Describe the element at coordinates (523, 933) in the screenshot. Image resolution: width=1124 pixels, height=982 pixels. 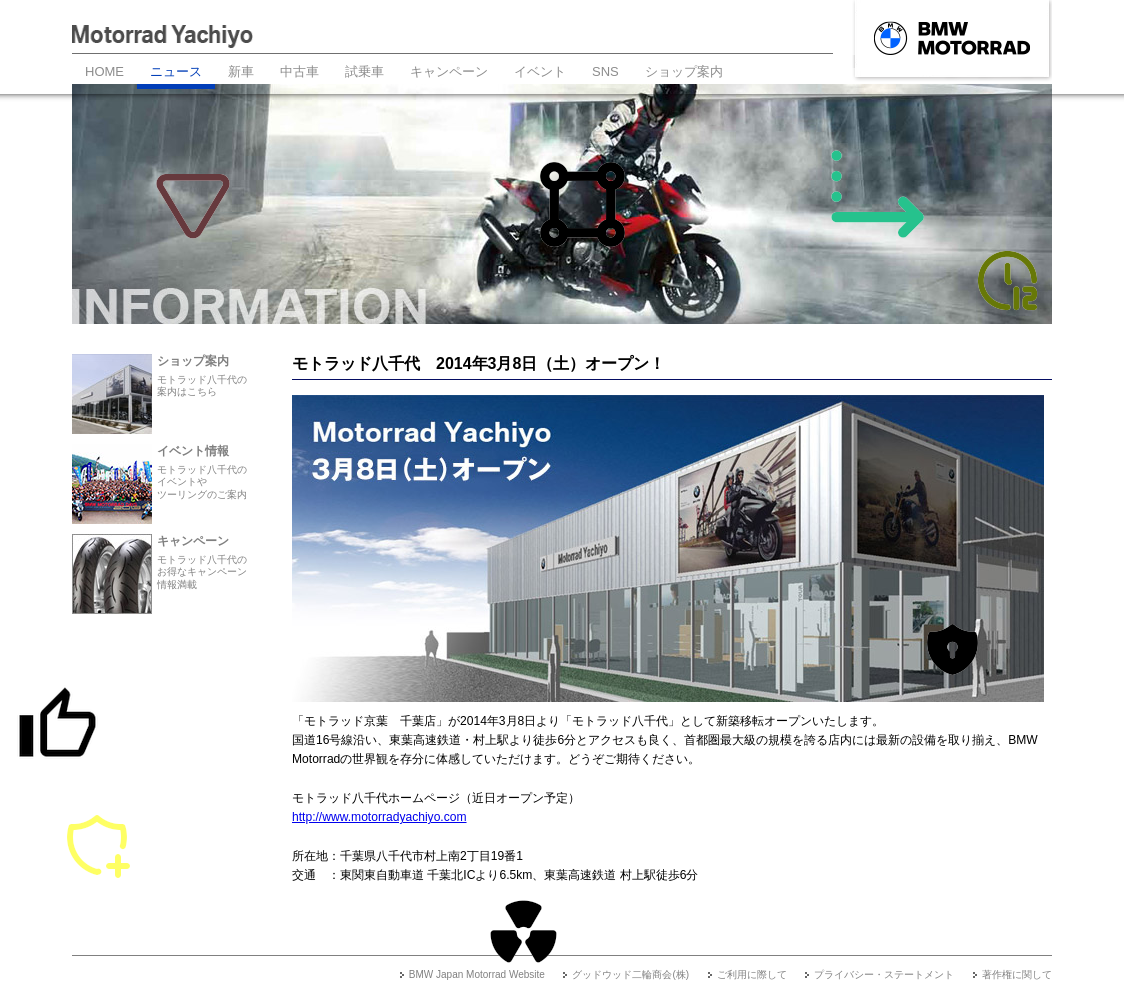
I see `indicates radioactive or hazardous material warning` at that location.